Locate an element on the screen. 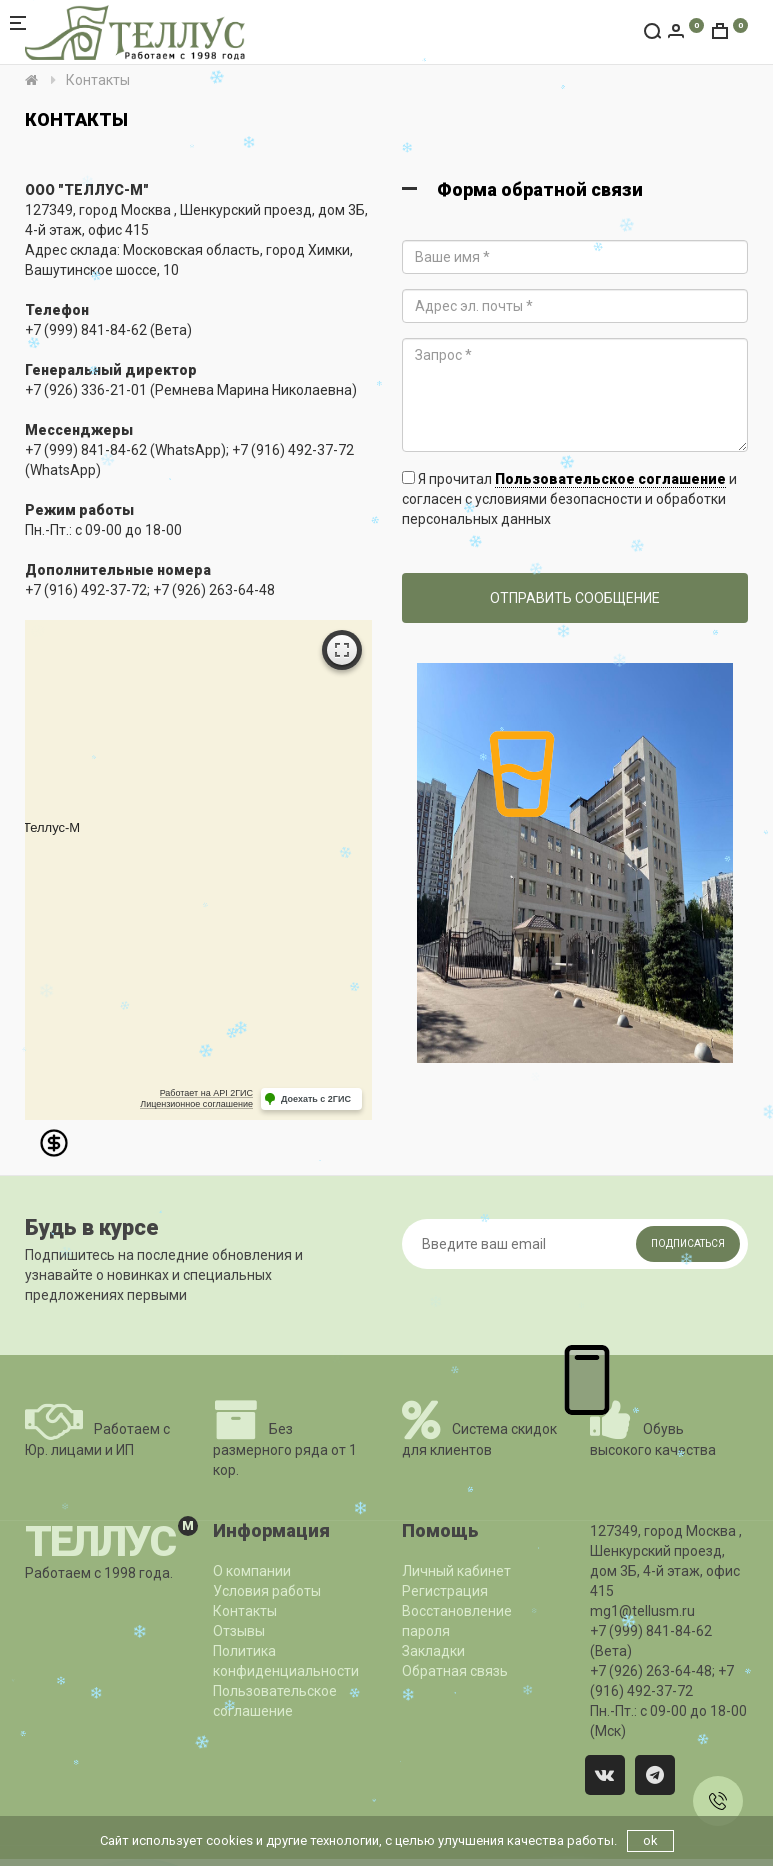 Image resolution: width=773 pixels, height=1866 pixels. view account balance or payment options is located at coordinates (54, 1143).